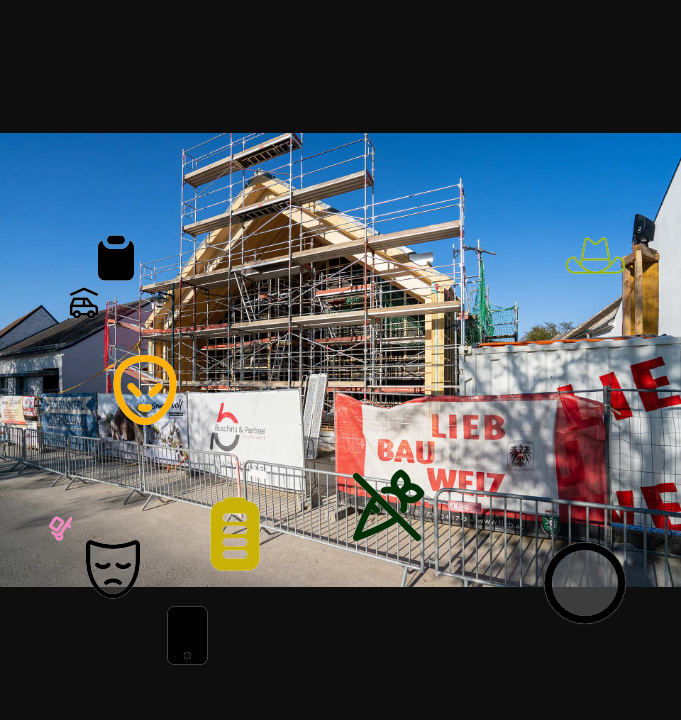  What do you see at coordinates (116, 258) in the screenshot?
I see `copy content to clipboard` at bounding box center [116, 258].